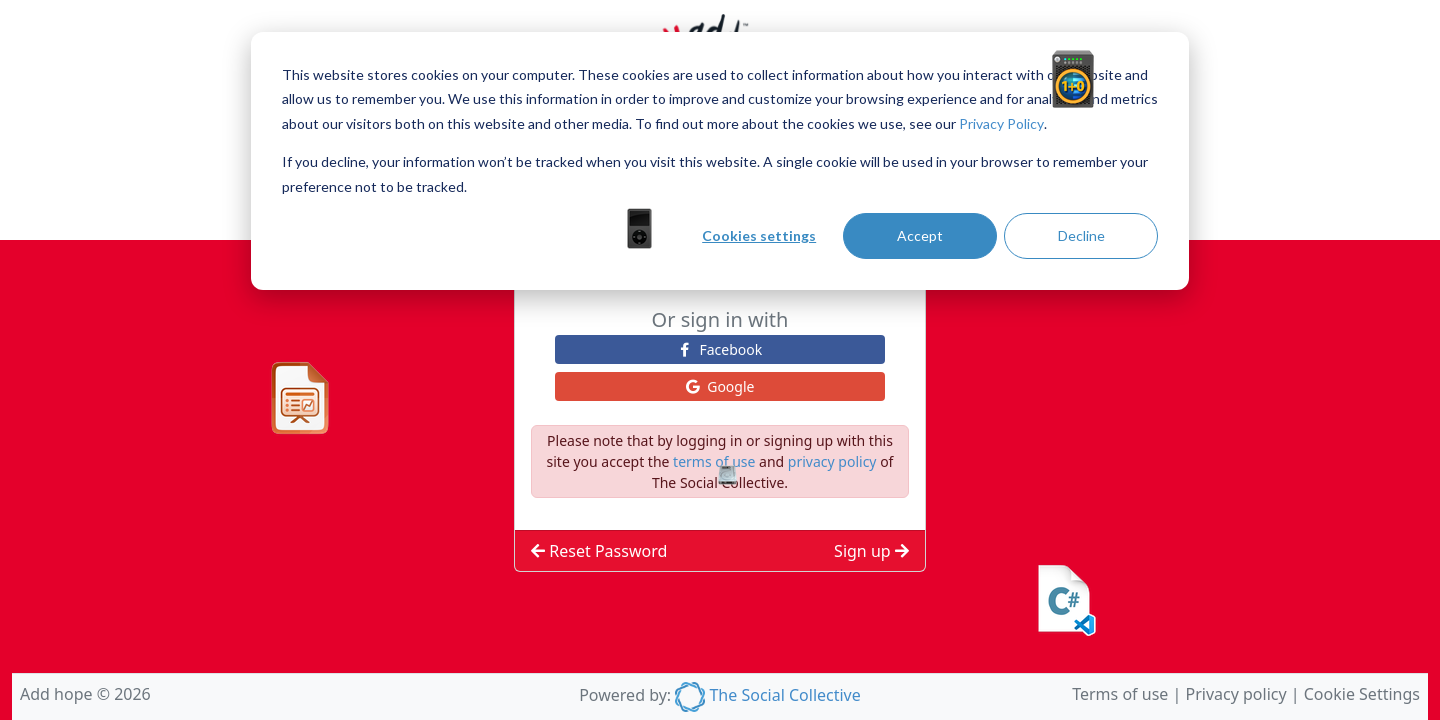 The image size is (1440, 720). Describe the element at coordinates (1064, 600) in the screenshot. I see `open a C# source code file` at that location.